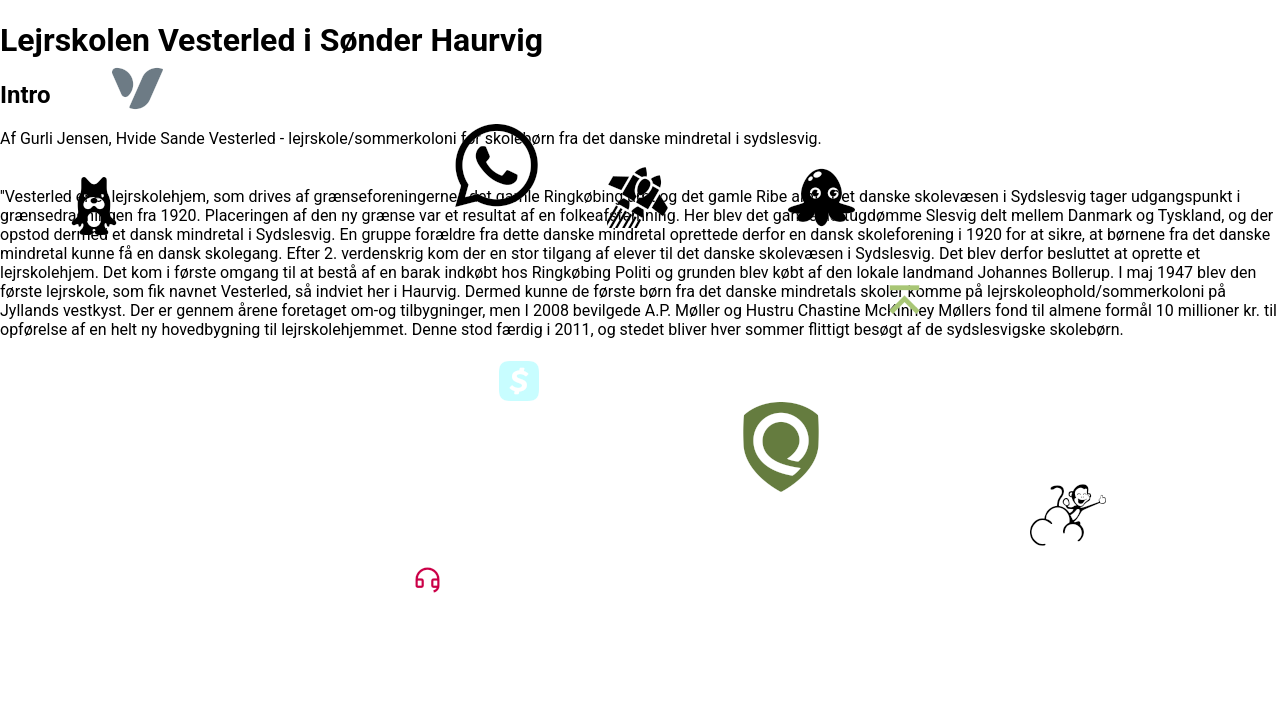 The height and width of the screenshot is (720, 1280). Describe the element at coordinates (781, 447) in the screenshot. I see `Qualys security platform logo` at that location.